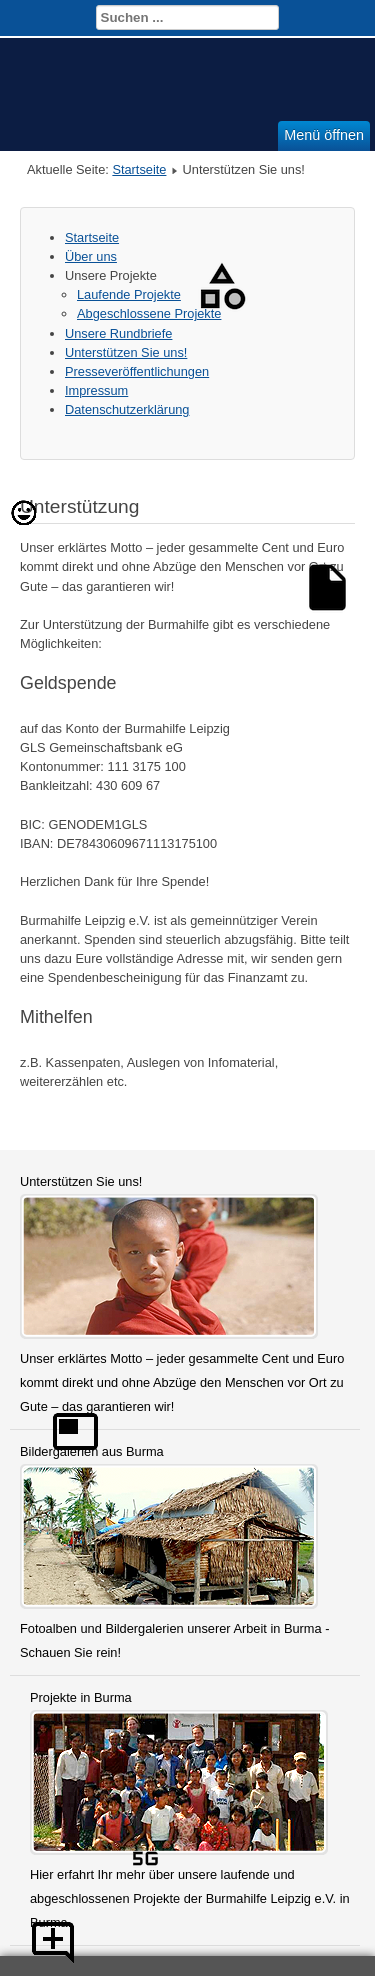 The image size is (375, 1976). I want to click on indicates 5G network connectivity, so click(145, 1858).